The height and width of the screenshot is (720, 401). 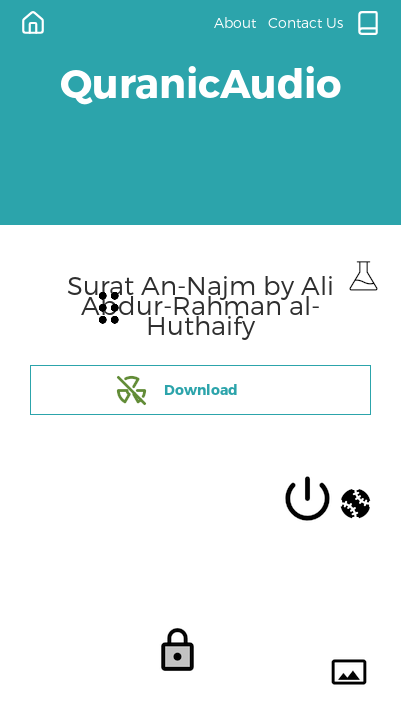 What do you see at coordinates (349, 672) in the screenshot?
I see `view panorama or wide-angle photo` at bounding box center [349, 672].